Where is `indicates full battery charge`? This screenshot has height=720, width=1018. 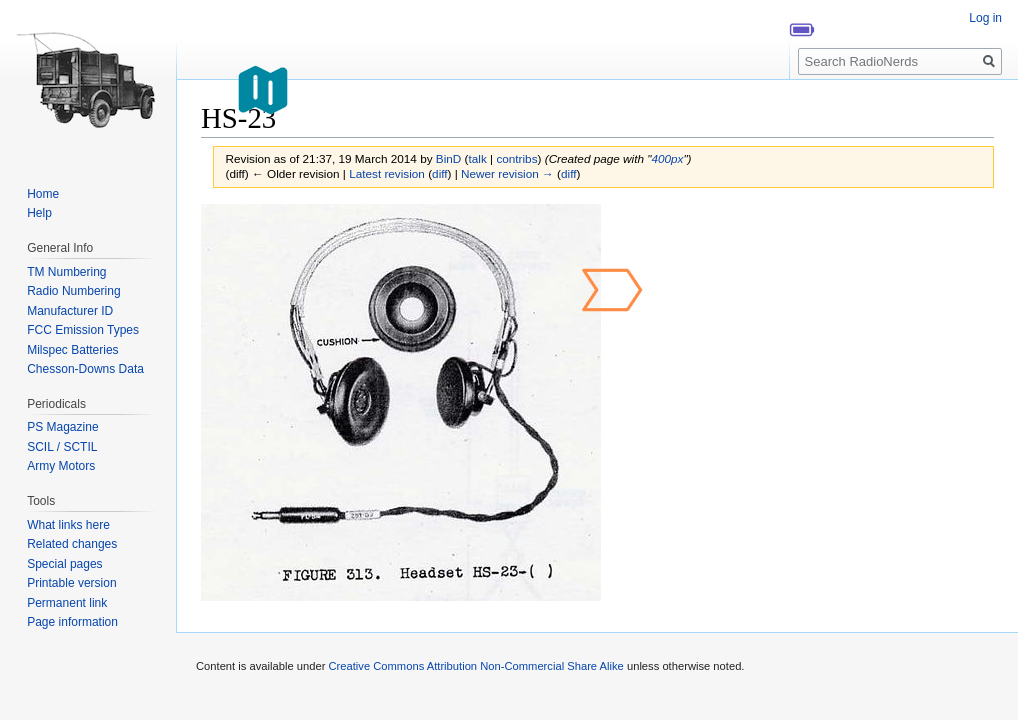 indicates full battery charge is located at coordinates (802, 29).